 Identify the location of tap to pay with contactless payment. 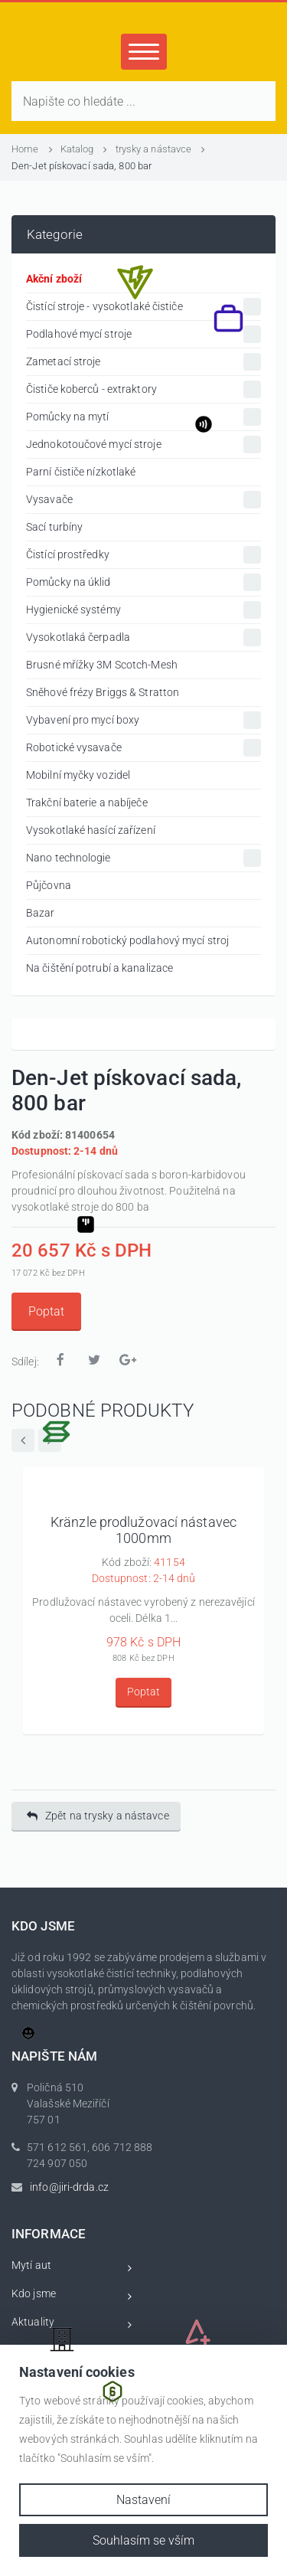
(204, 424).